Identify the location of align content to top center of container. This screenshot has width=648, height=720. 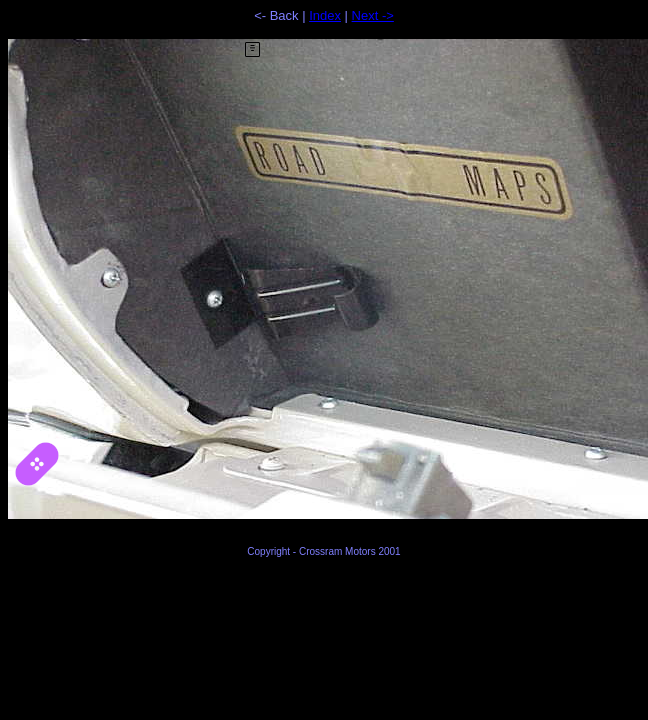
(252, 49).